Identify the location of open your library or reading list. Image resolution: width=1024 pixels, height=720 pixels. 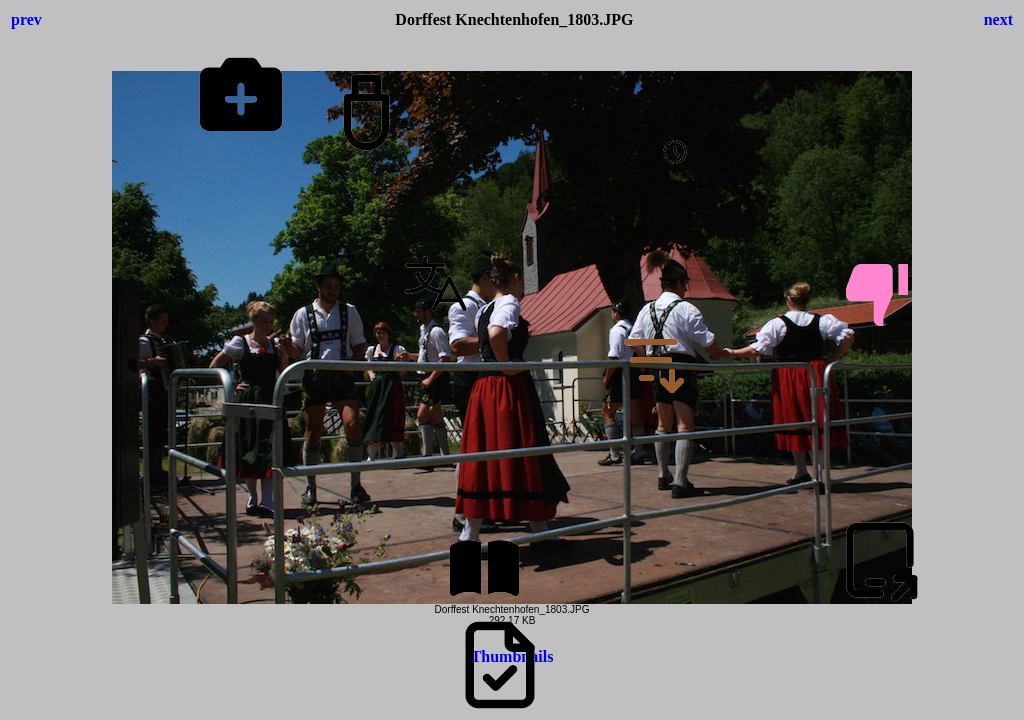
(484, 568).